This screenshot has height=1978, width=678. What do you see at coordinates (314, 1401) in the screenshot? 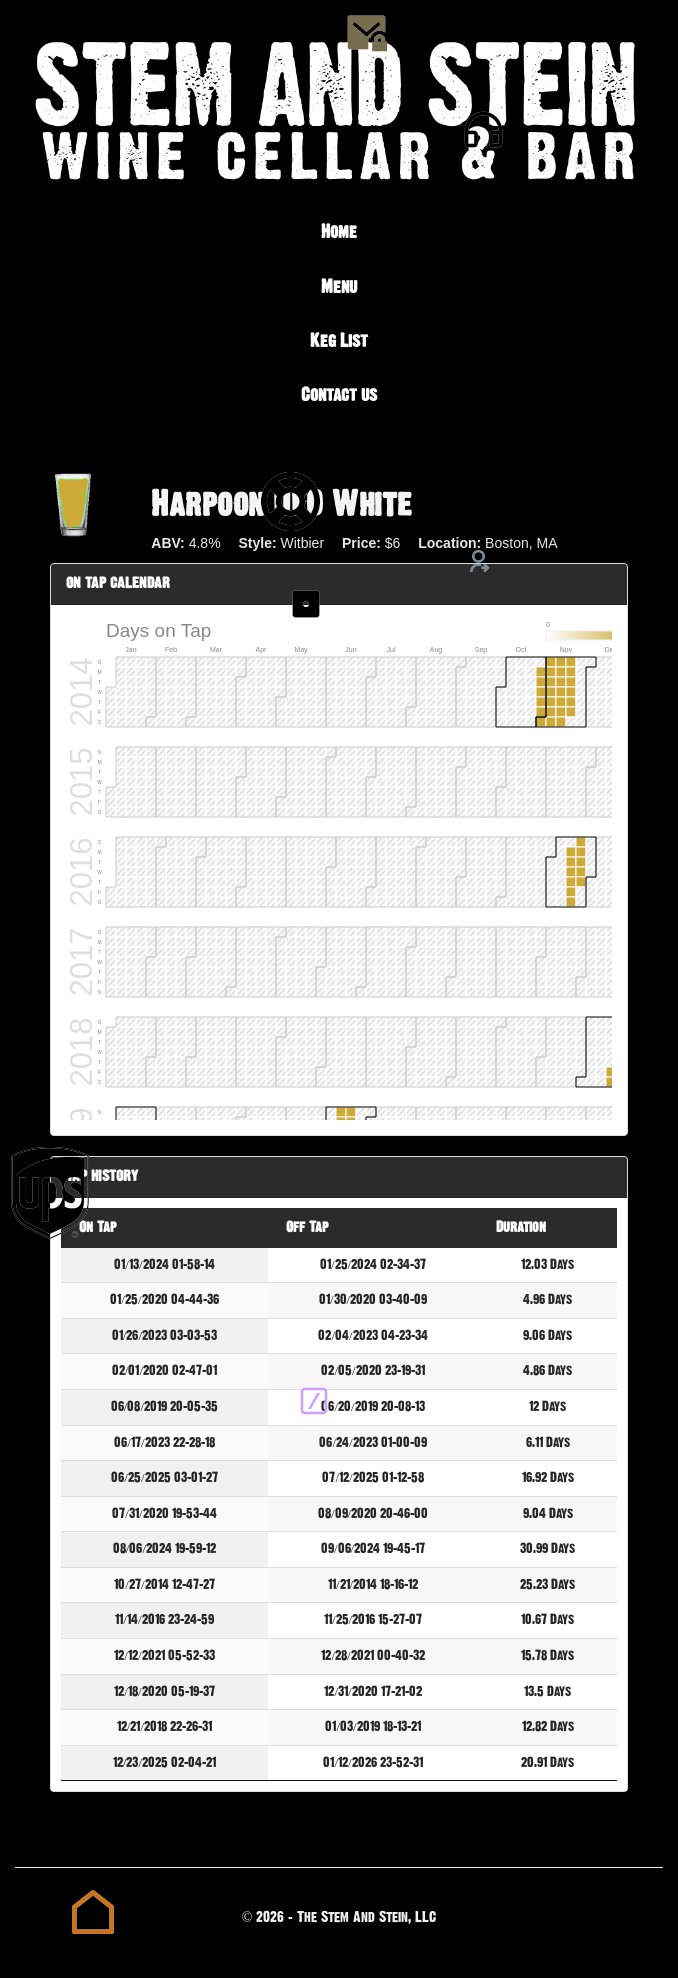
I see `access slash commands menu` at bounding box center [314, 1401].